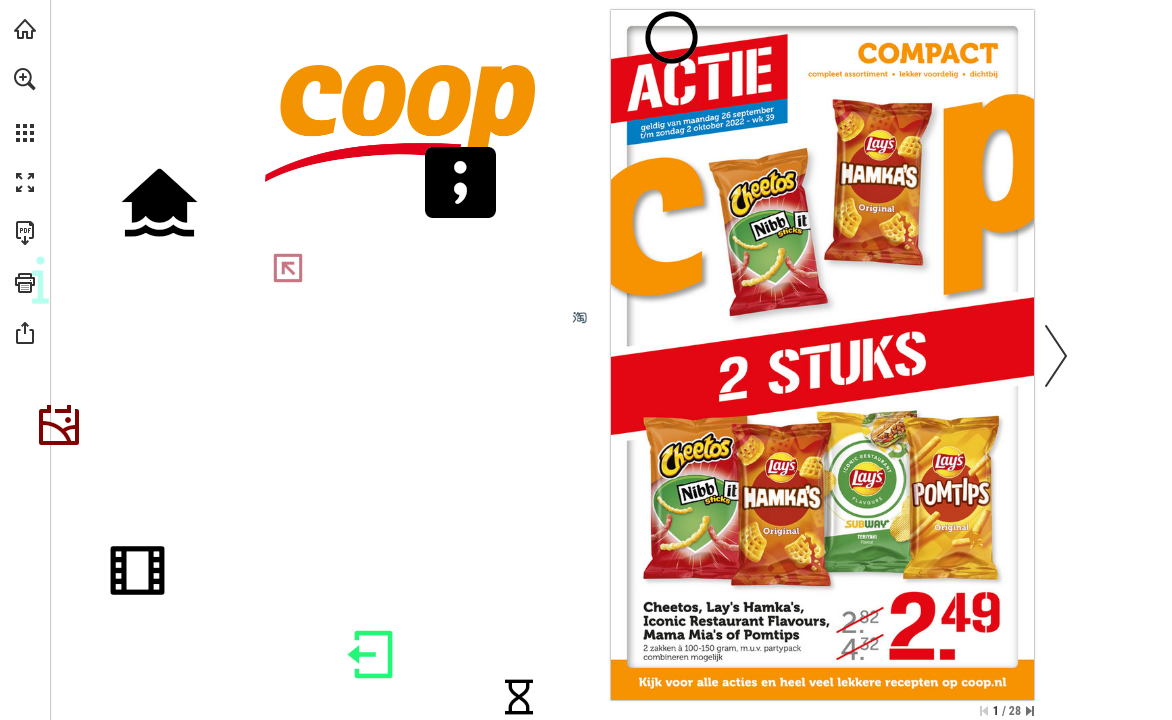 This screenshot has height=720, width=1172. What do you see at coordinates (460, 182) in the screenshot?
I see `open tldraw whiteboard application` at bounding box center [460, 182].